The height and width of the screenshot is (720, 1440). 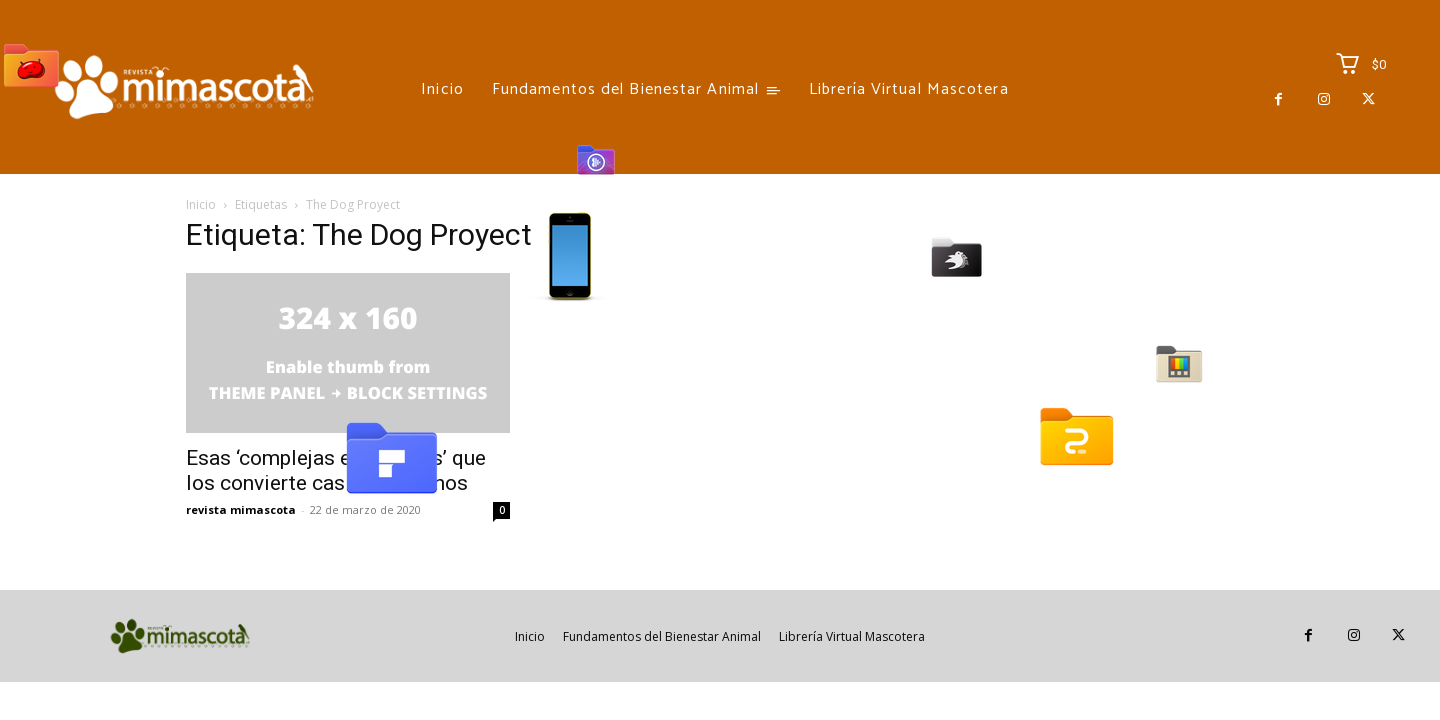 What do you see at coordinates (596, 161) in the screenshot?
I see `open folder containing Anghami music files` at bounding box center [596, 161].